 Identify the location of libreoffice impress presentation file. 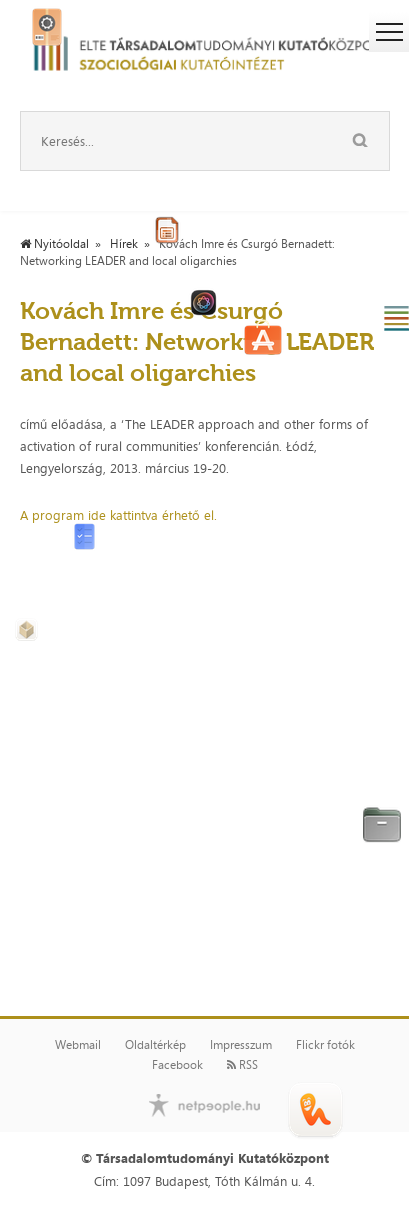
(167, 230).